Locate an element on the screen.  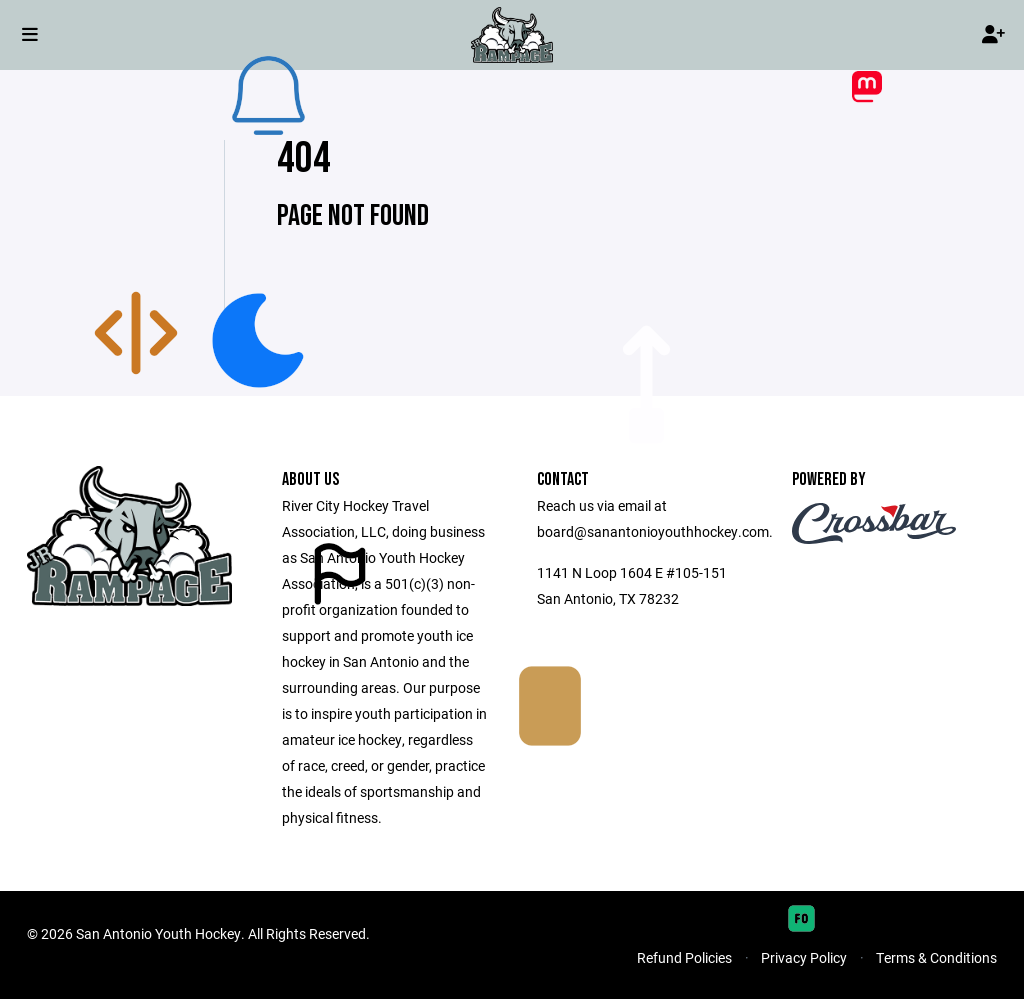
insert a vertical divider between elements is located at coordinates (136, 333).